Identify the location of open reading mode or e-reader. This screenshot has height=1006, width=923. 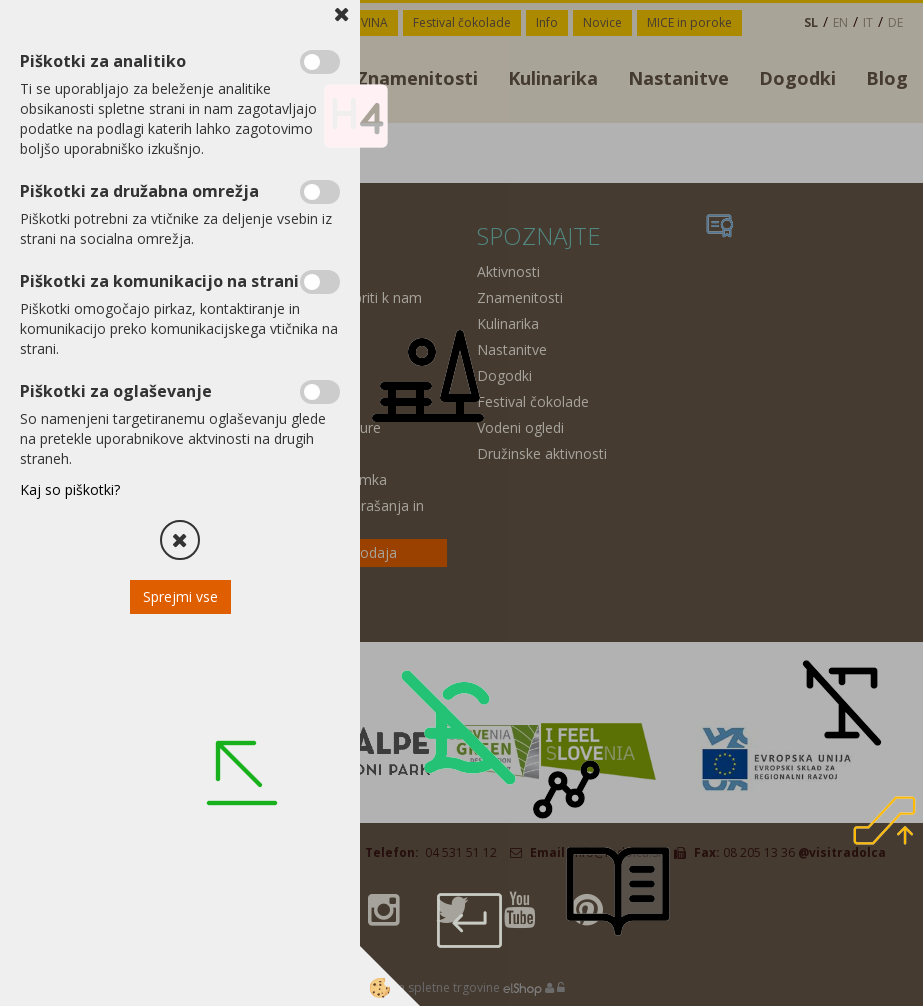
(618, 884).